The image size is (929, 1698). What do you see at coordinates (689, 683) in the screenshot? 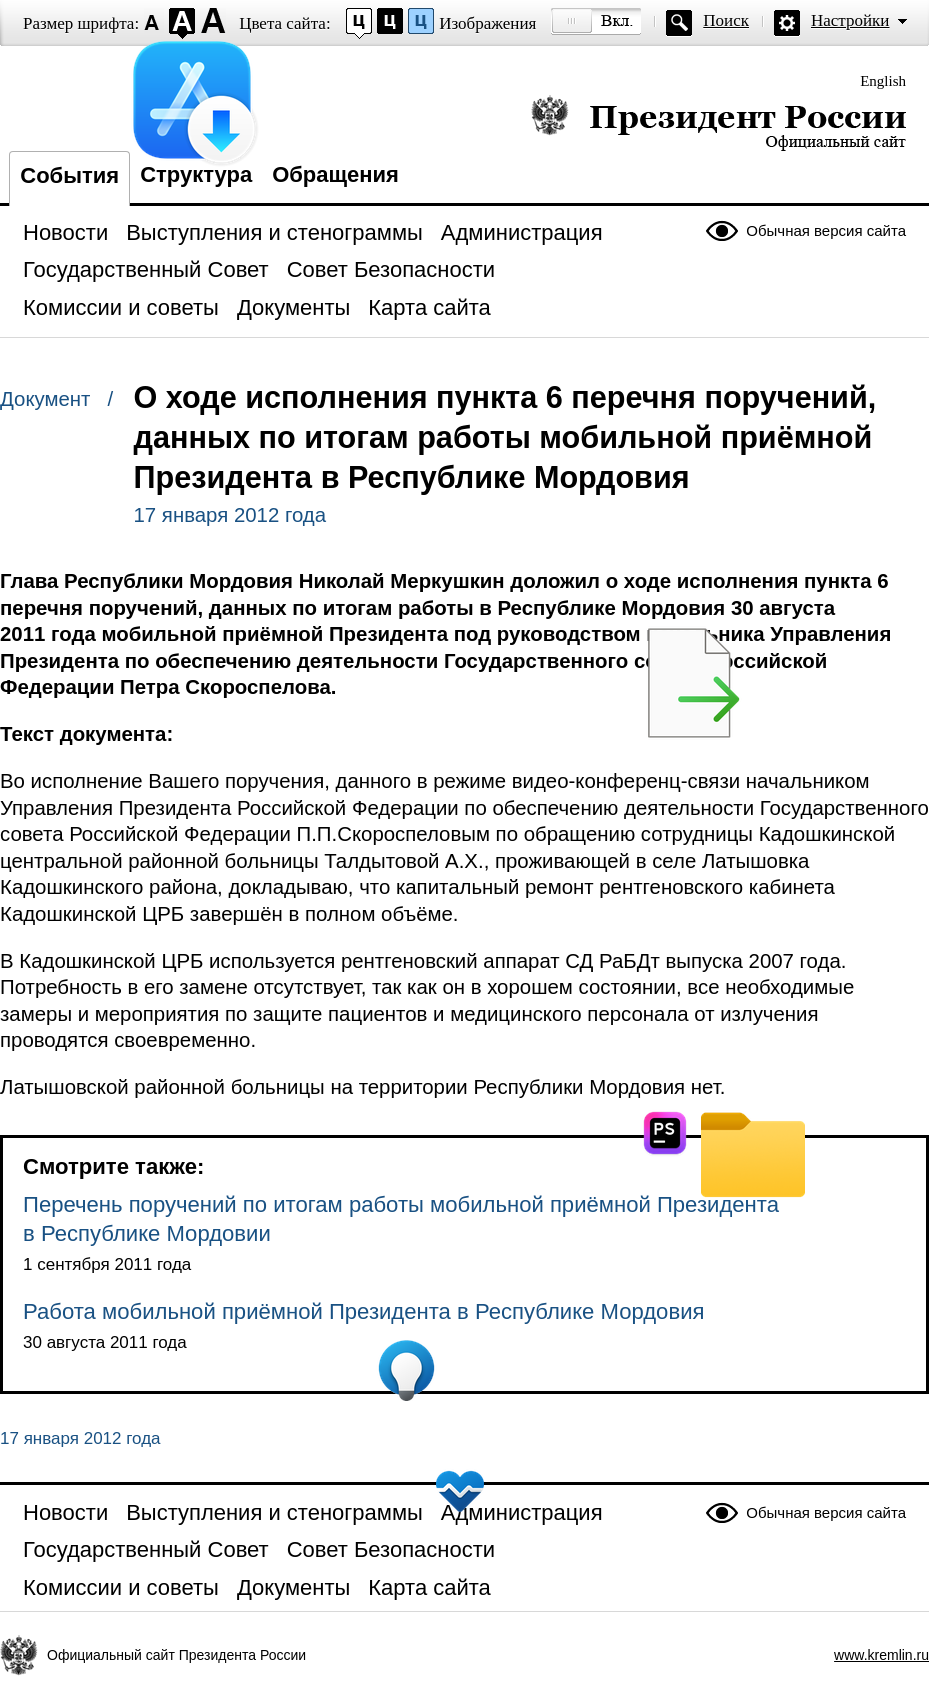
I see `move file to another location` at bounding box center [689, 683].